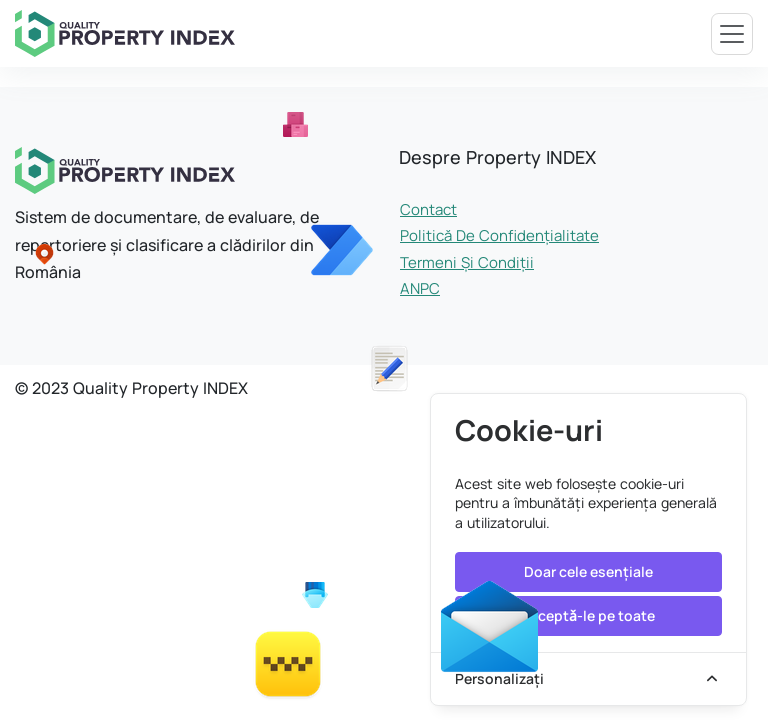  What do you see at coordinates (315, 595) in the screenshot?
I see `open the warehouse app for managing software packages` at bounding box center [315, 595].